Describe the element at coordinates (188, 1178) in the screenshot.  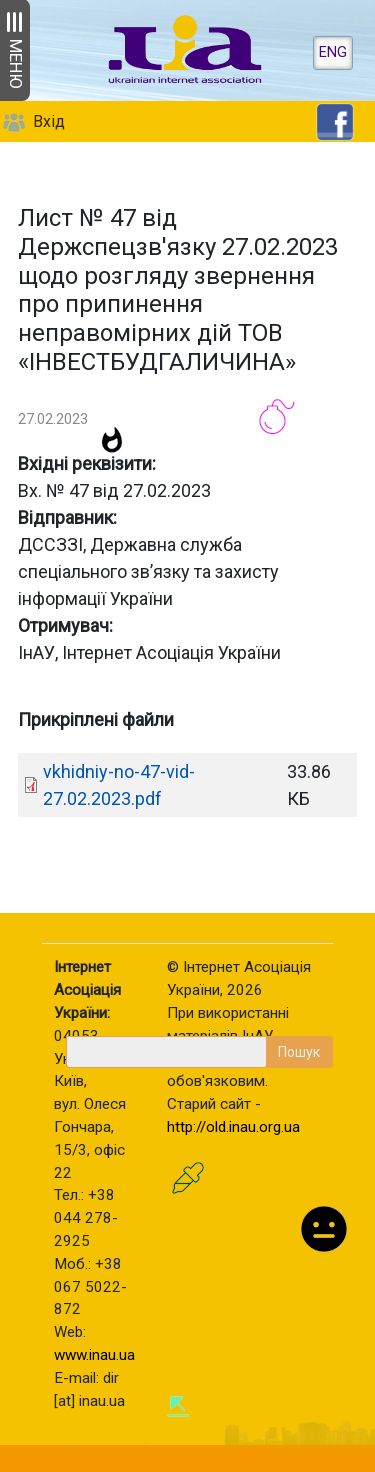
I see `sample a color from the canvas` at that location.